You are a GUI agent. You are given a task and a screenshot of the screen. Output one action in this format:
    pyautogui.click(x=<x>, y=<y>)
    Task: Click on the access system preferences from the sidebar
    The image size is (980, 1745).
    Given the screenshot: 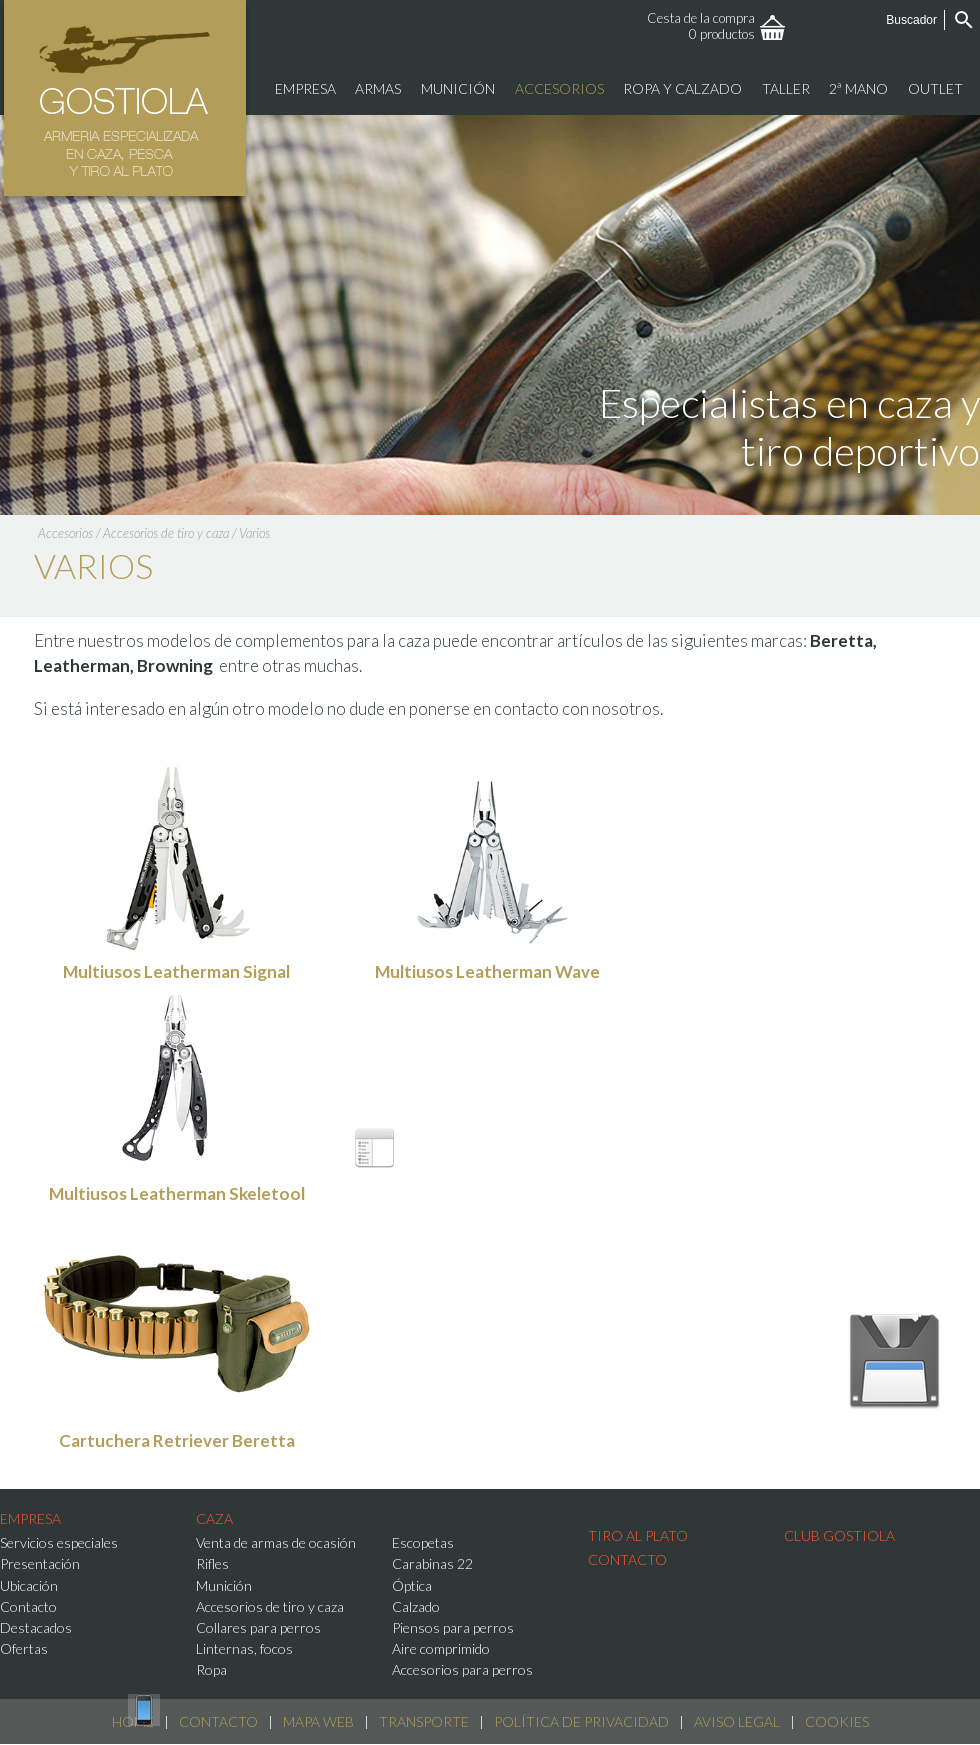 What is the action you would take?
    pyautogui.click(x=374, y=1148)
    